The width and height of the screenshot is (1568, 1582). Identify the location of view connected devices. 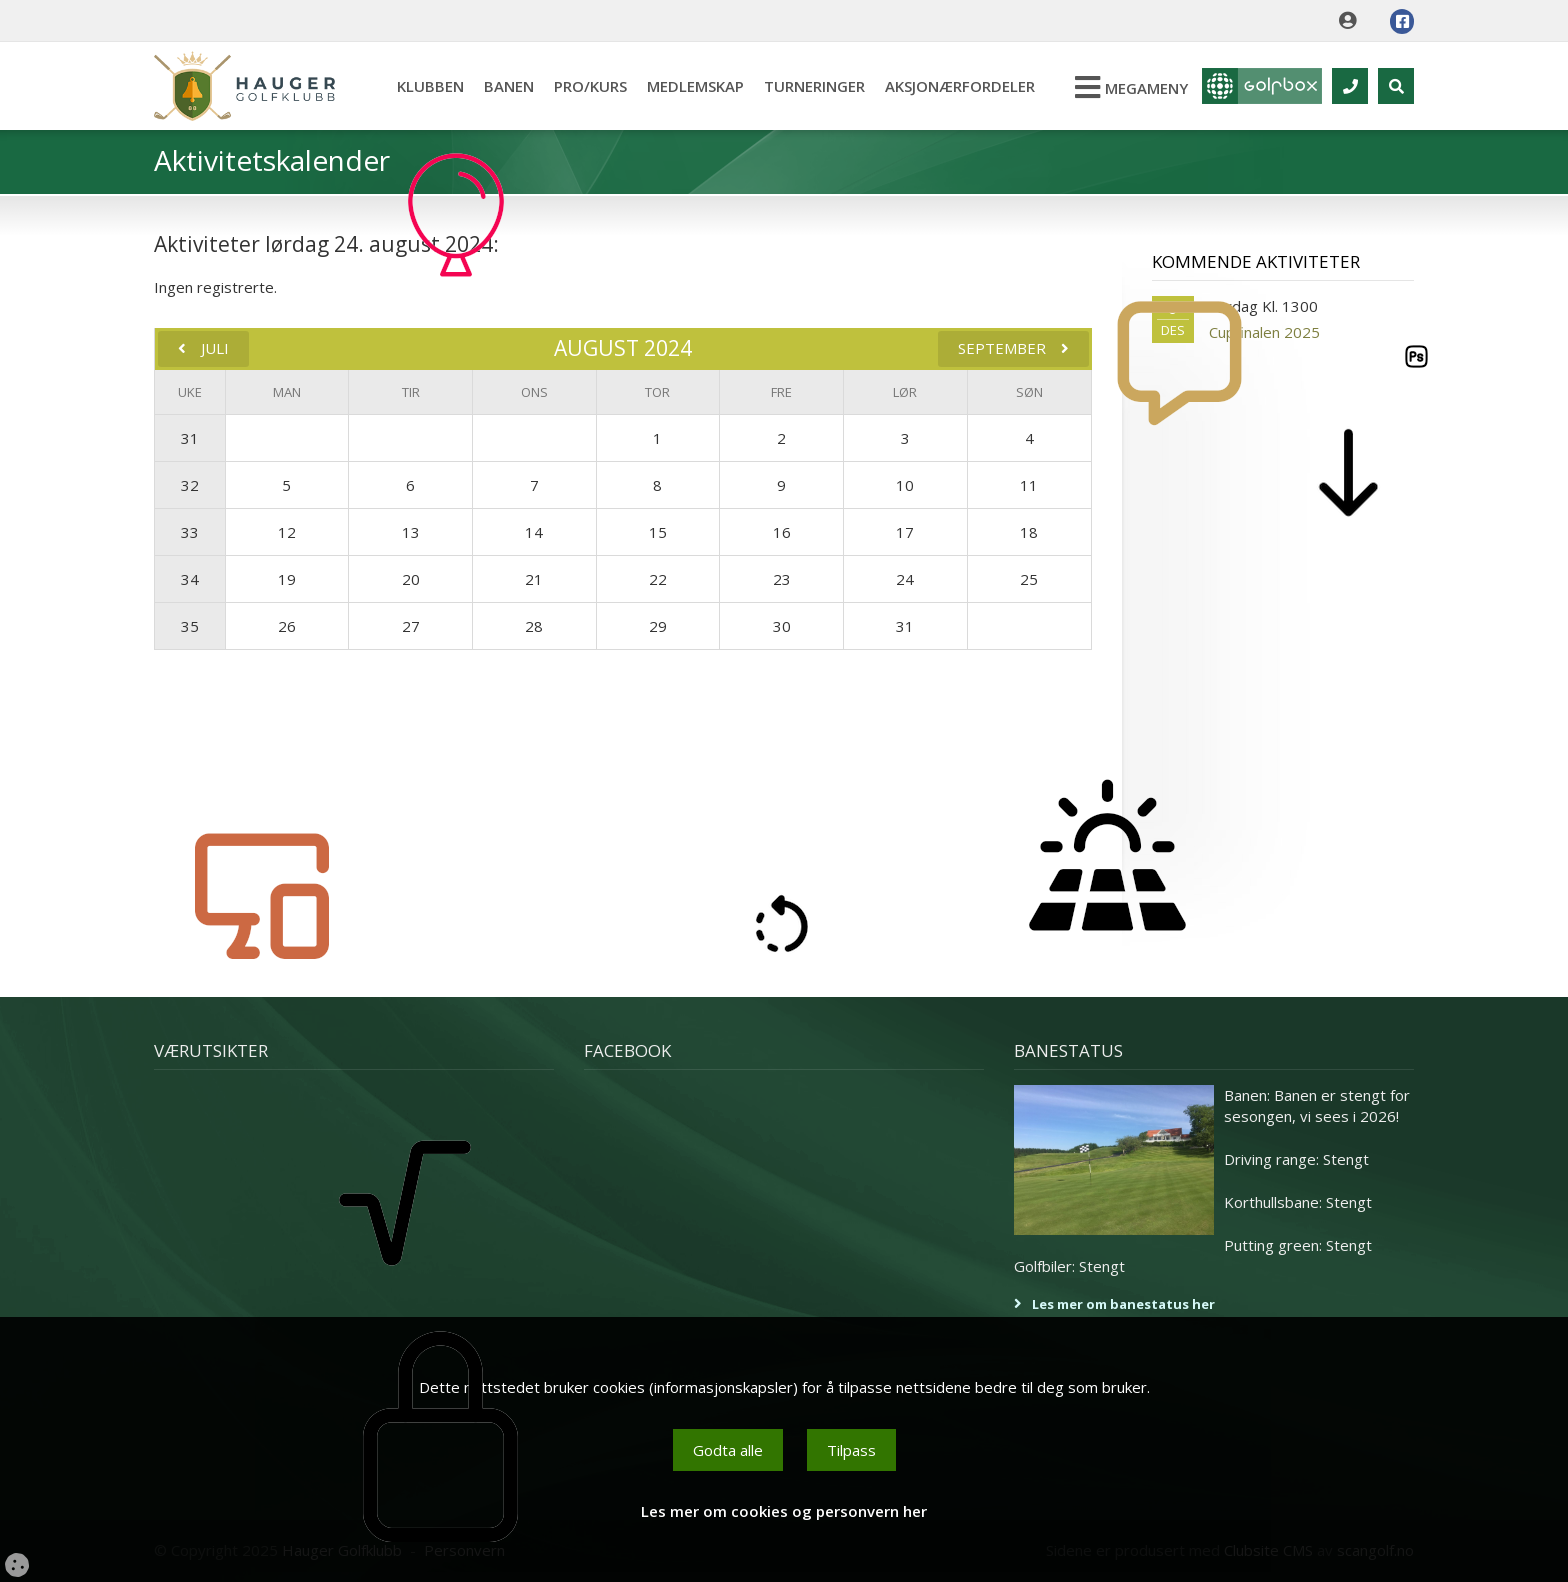
(262, 892).